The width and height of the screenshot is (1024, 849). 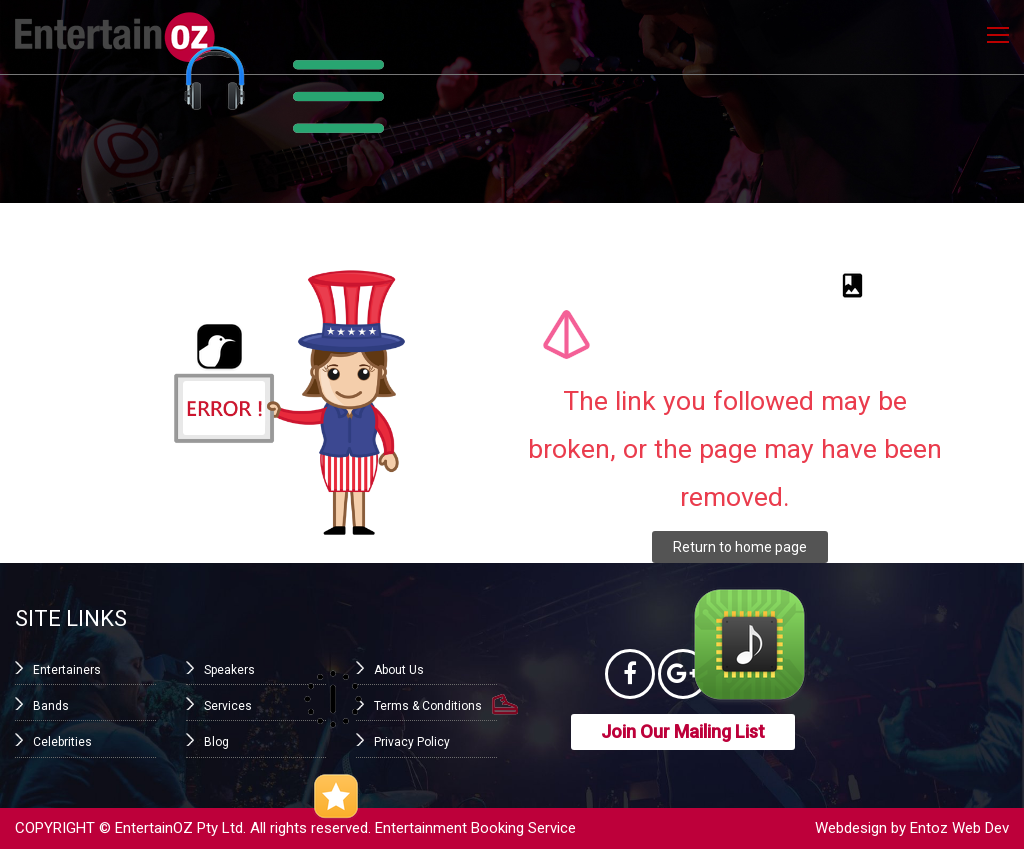 What do you see at coordinates (219, 346) in the screenshot?
I see `open cinny matrix messaging client` at bounding box center [219, 346].